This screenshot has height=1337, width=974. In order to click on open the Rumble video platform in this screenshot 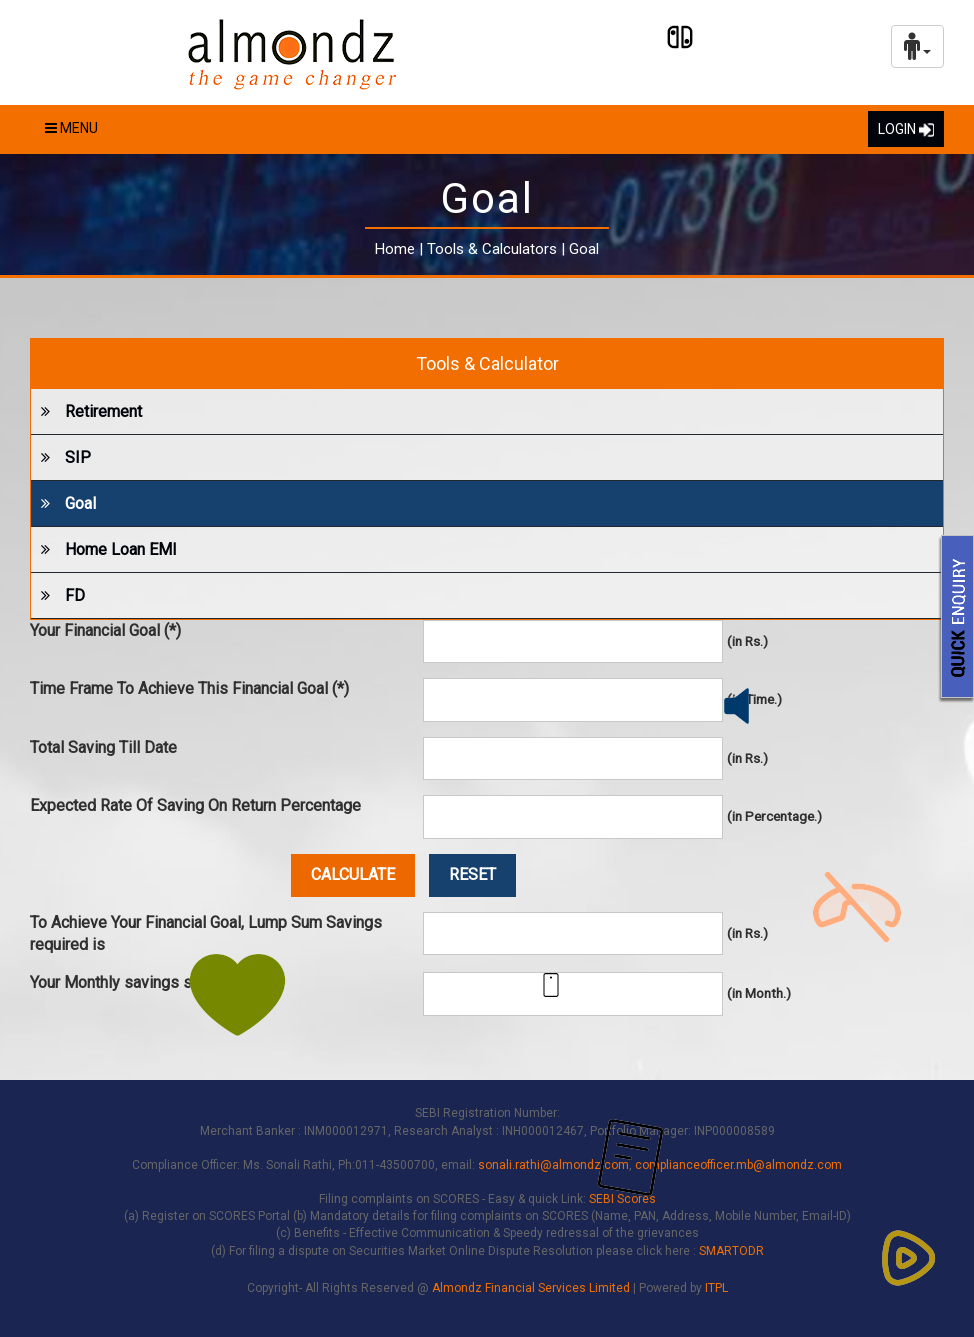, I will do `click(907, 1258)`.